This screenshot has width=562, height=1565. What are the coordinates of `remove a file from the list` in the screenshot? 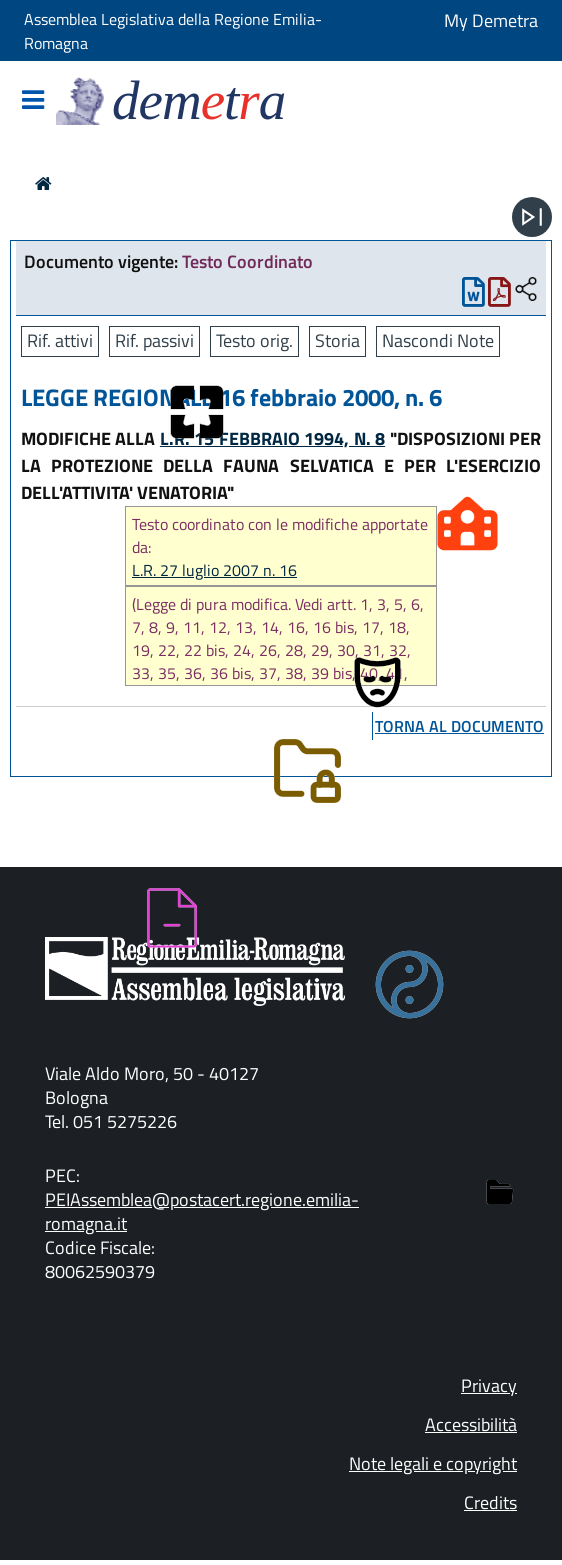 It's located at (172, 918).